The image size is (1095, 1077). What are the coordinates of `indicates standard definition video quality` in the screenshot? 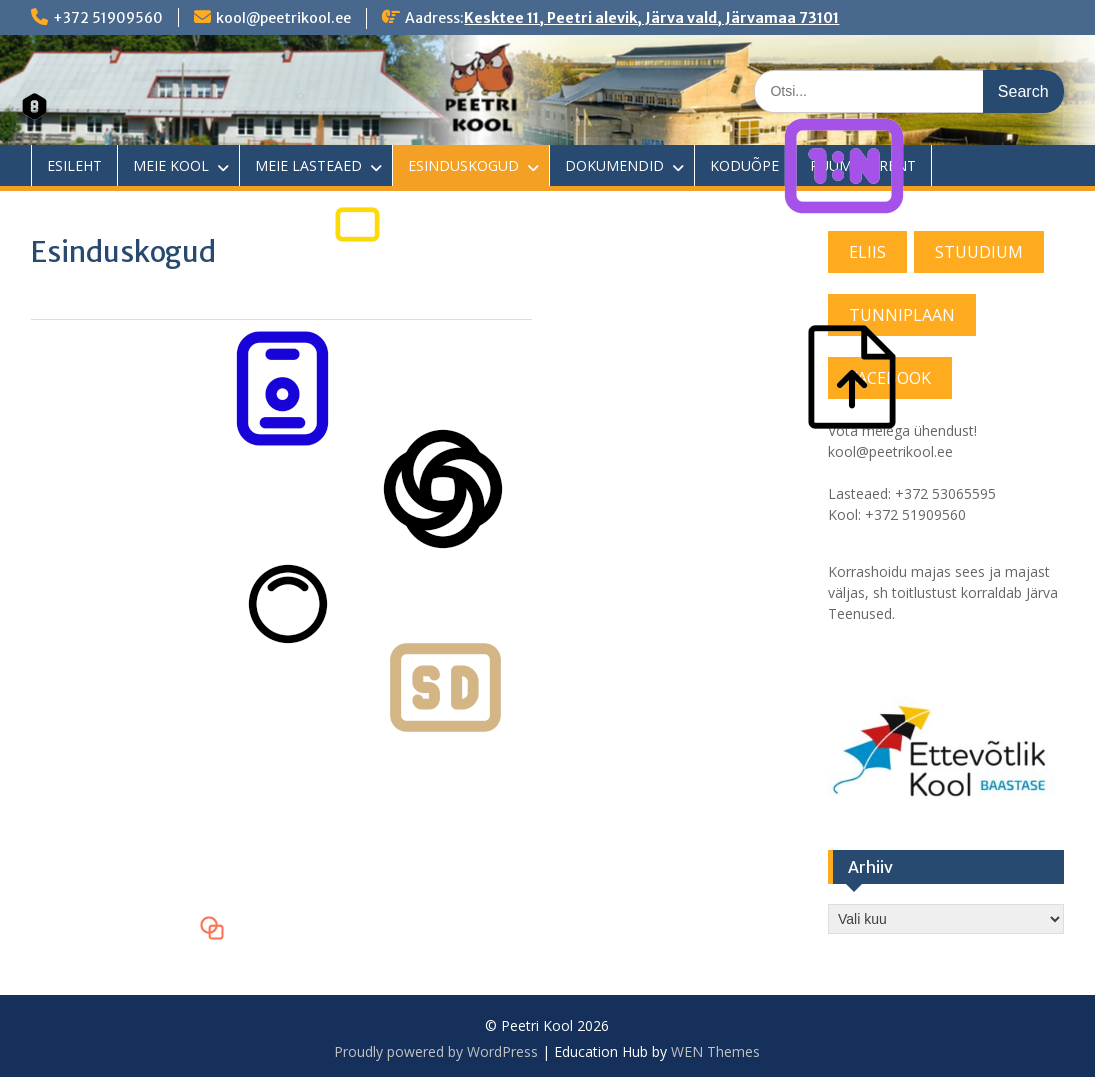 It's located at (445, 687).